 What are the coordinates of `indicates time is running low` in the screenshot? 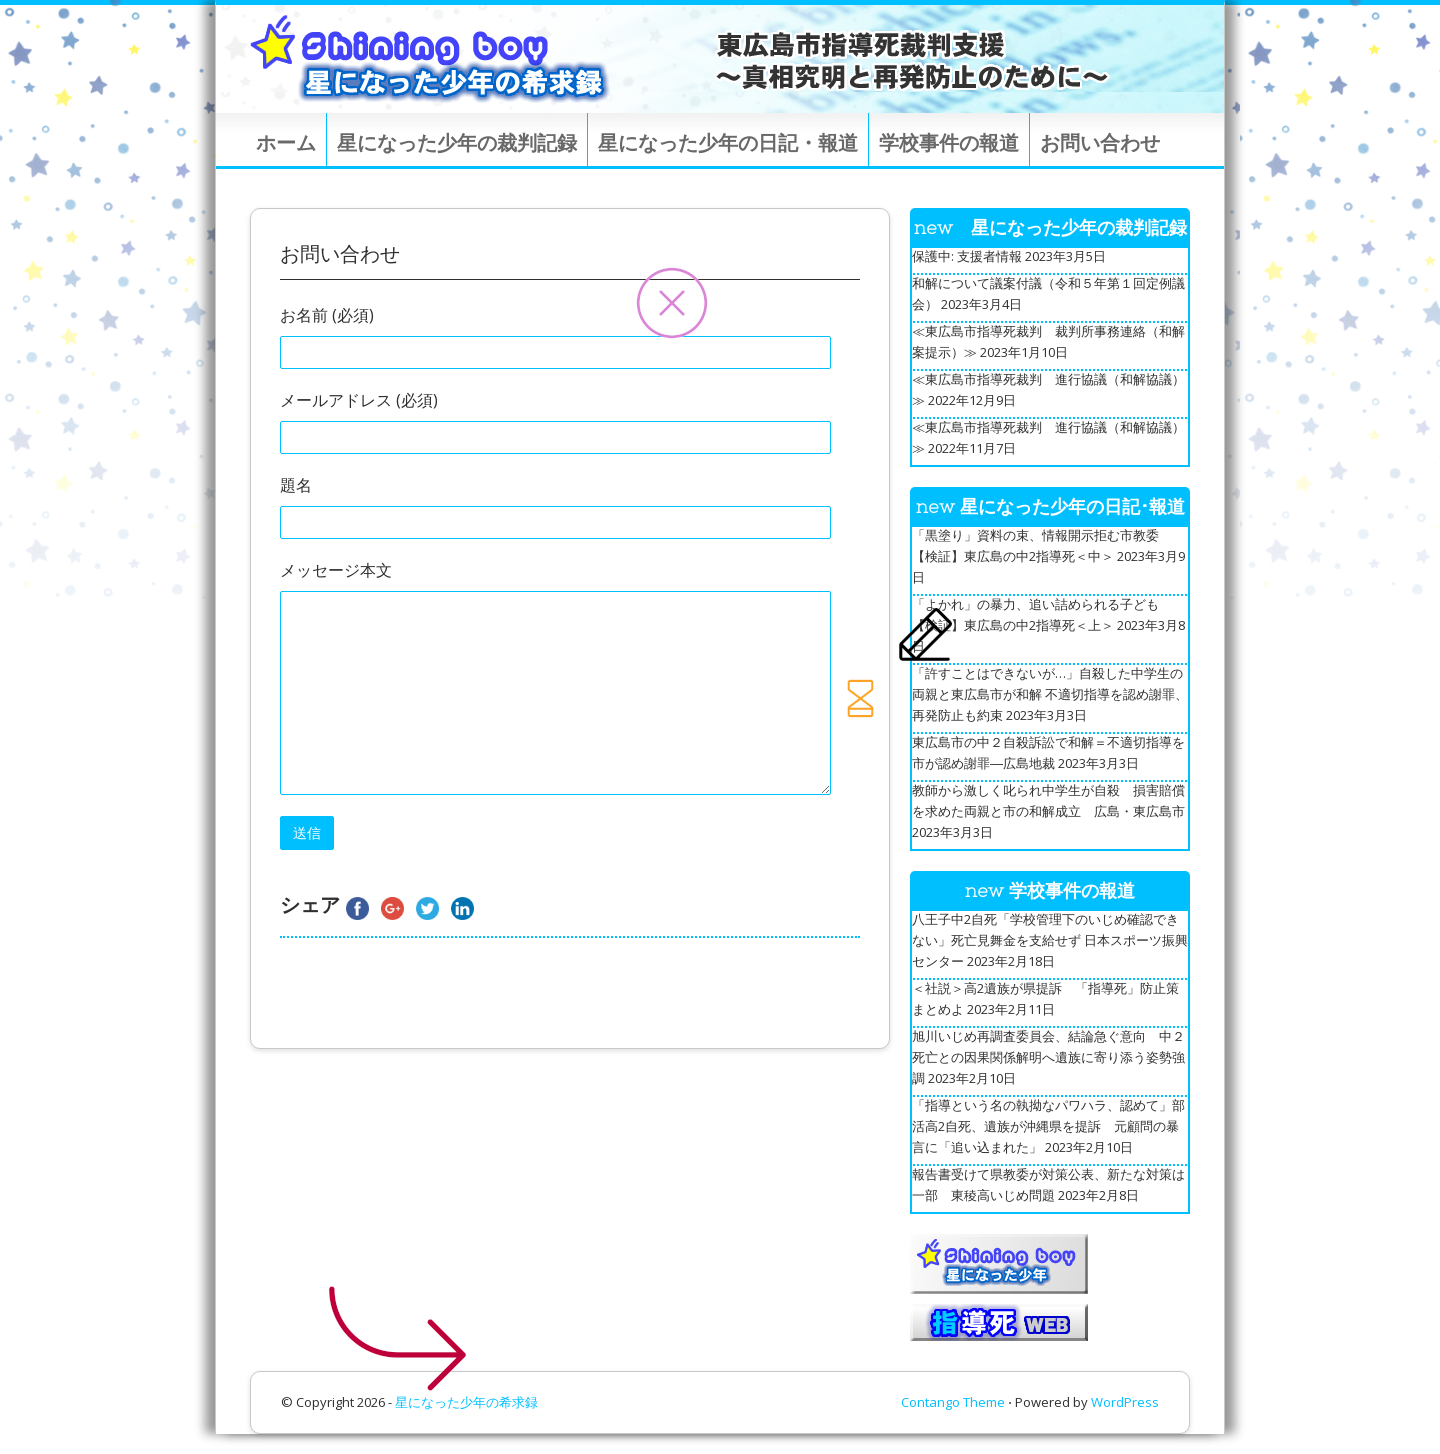 It's located at (860, 698).